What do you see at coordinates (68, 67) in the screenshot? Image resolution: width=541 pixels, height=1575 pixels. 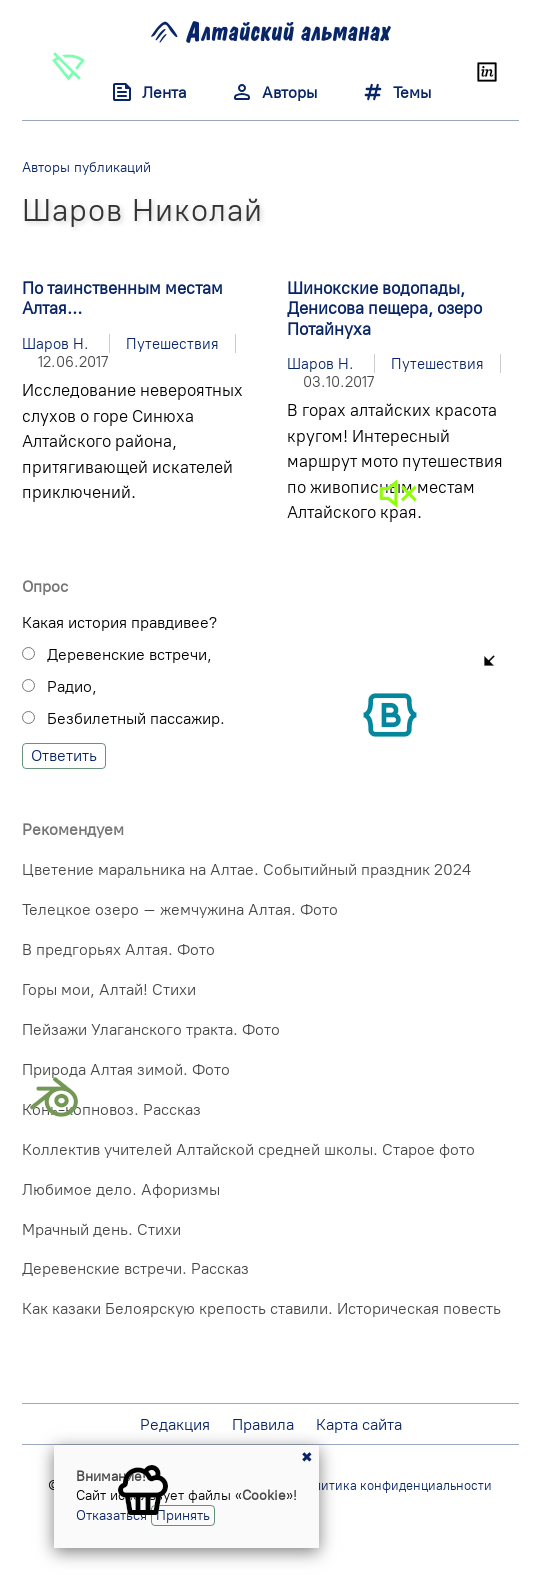 I see `indicates wifi is disabled or disconnected` at bounding box center [68, 67].